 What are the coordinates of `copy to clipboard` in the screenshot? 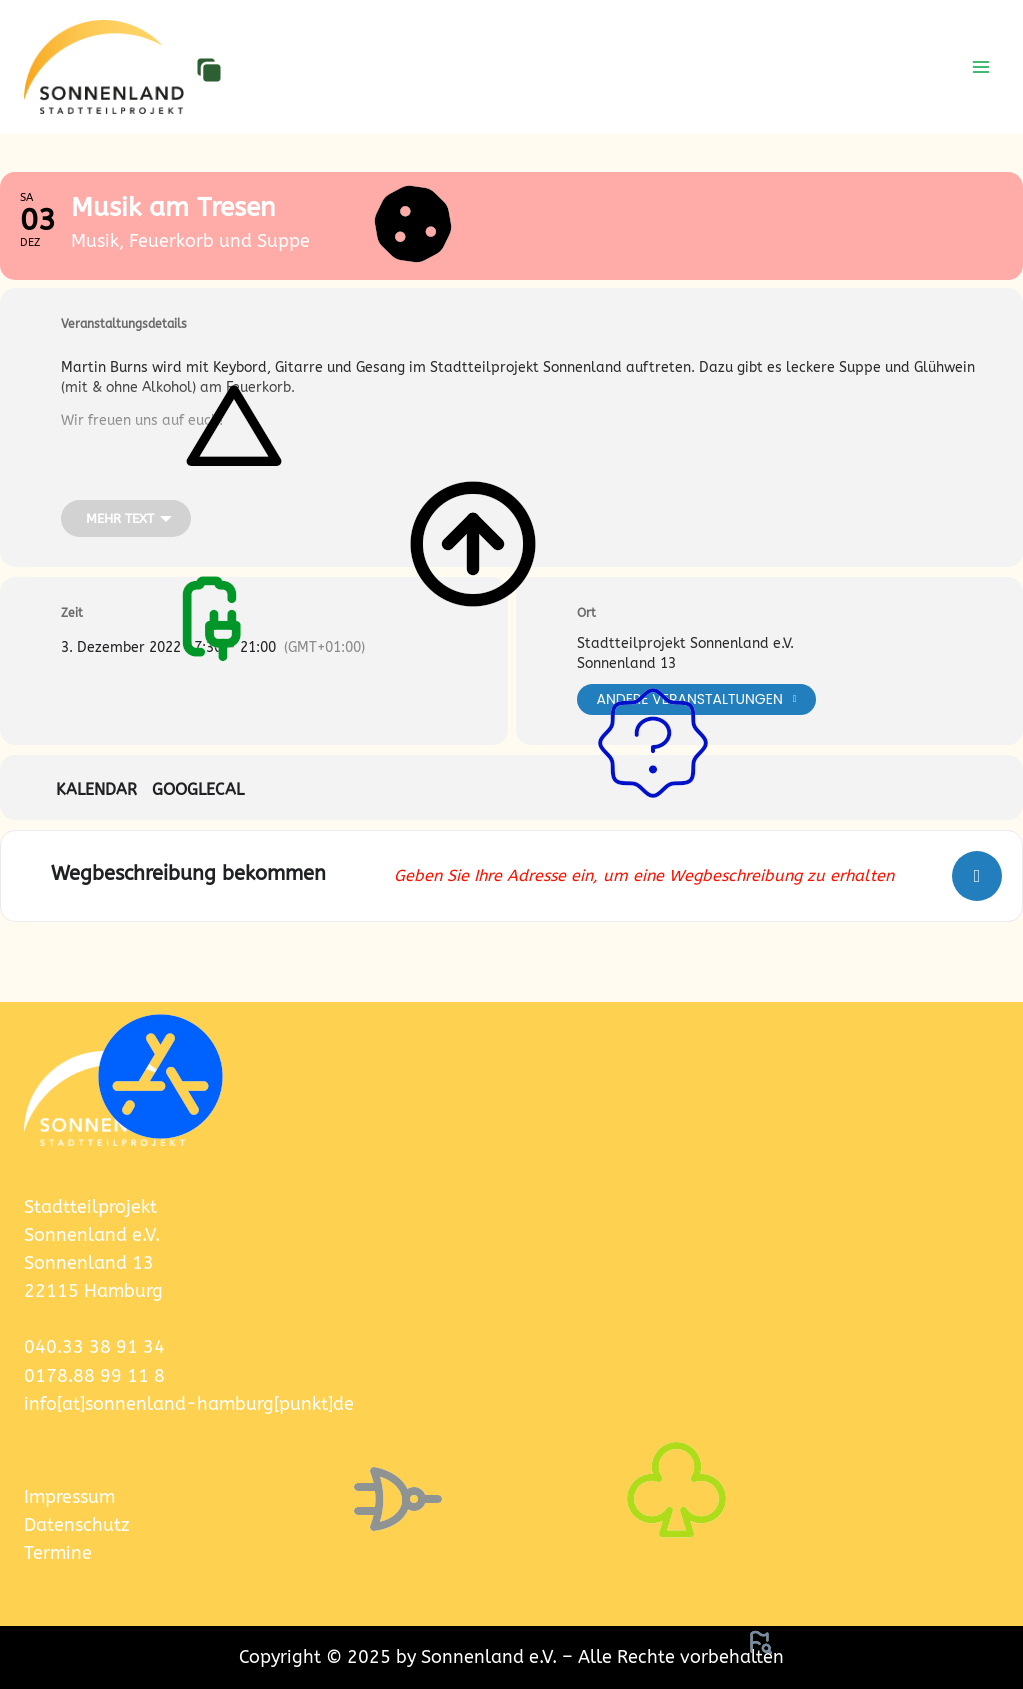 It's located at (209, 70).